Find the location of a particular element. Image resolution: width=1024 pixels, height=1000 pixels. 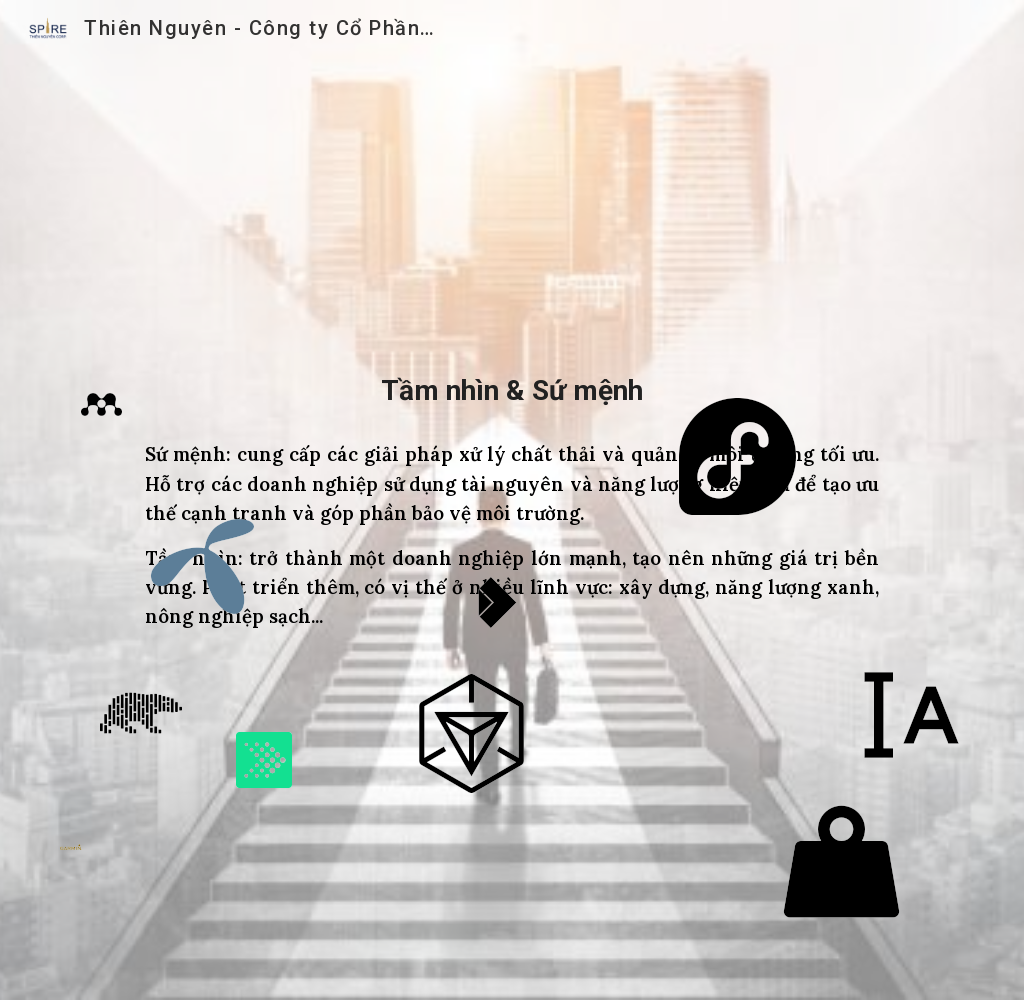

polars data library branding is located at coordinates (141, 713).